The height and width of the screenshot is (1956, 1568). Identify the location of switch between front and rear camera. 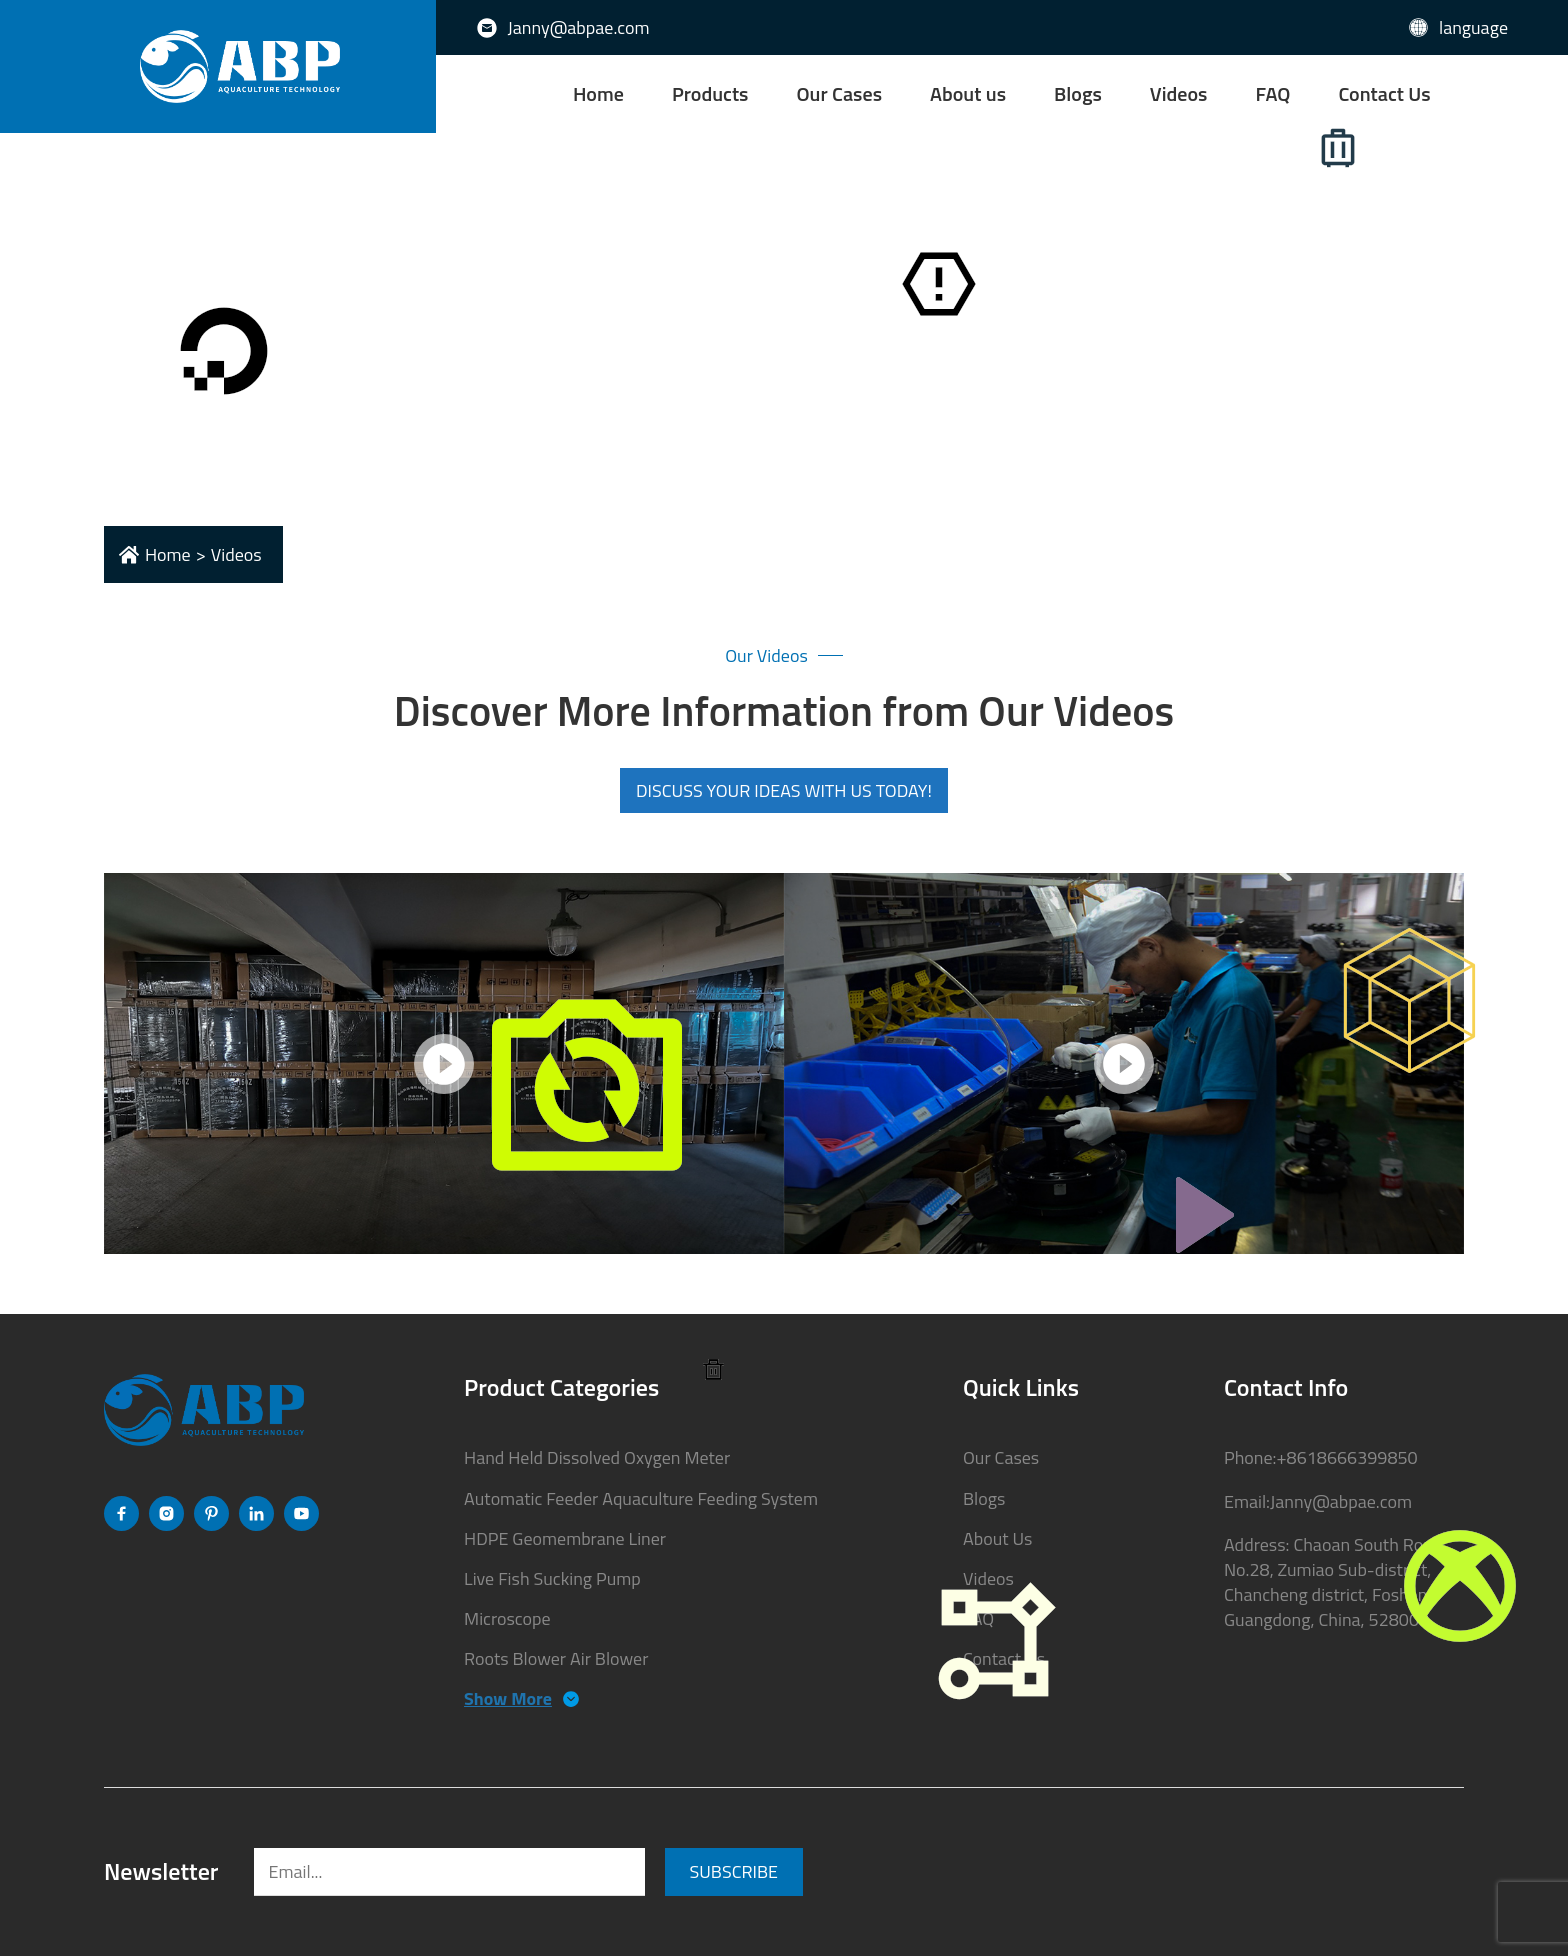
(587, 1085).